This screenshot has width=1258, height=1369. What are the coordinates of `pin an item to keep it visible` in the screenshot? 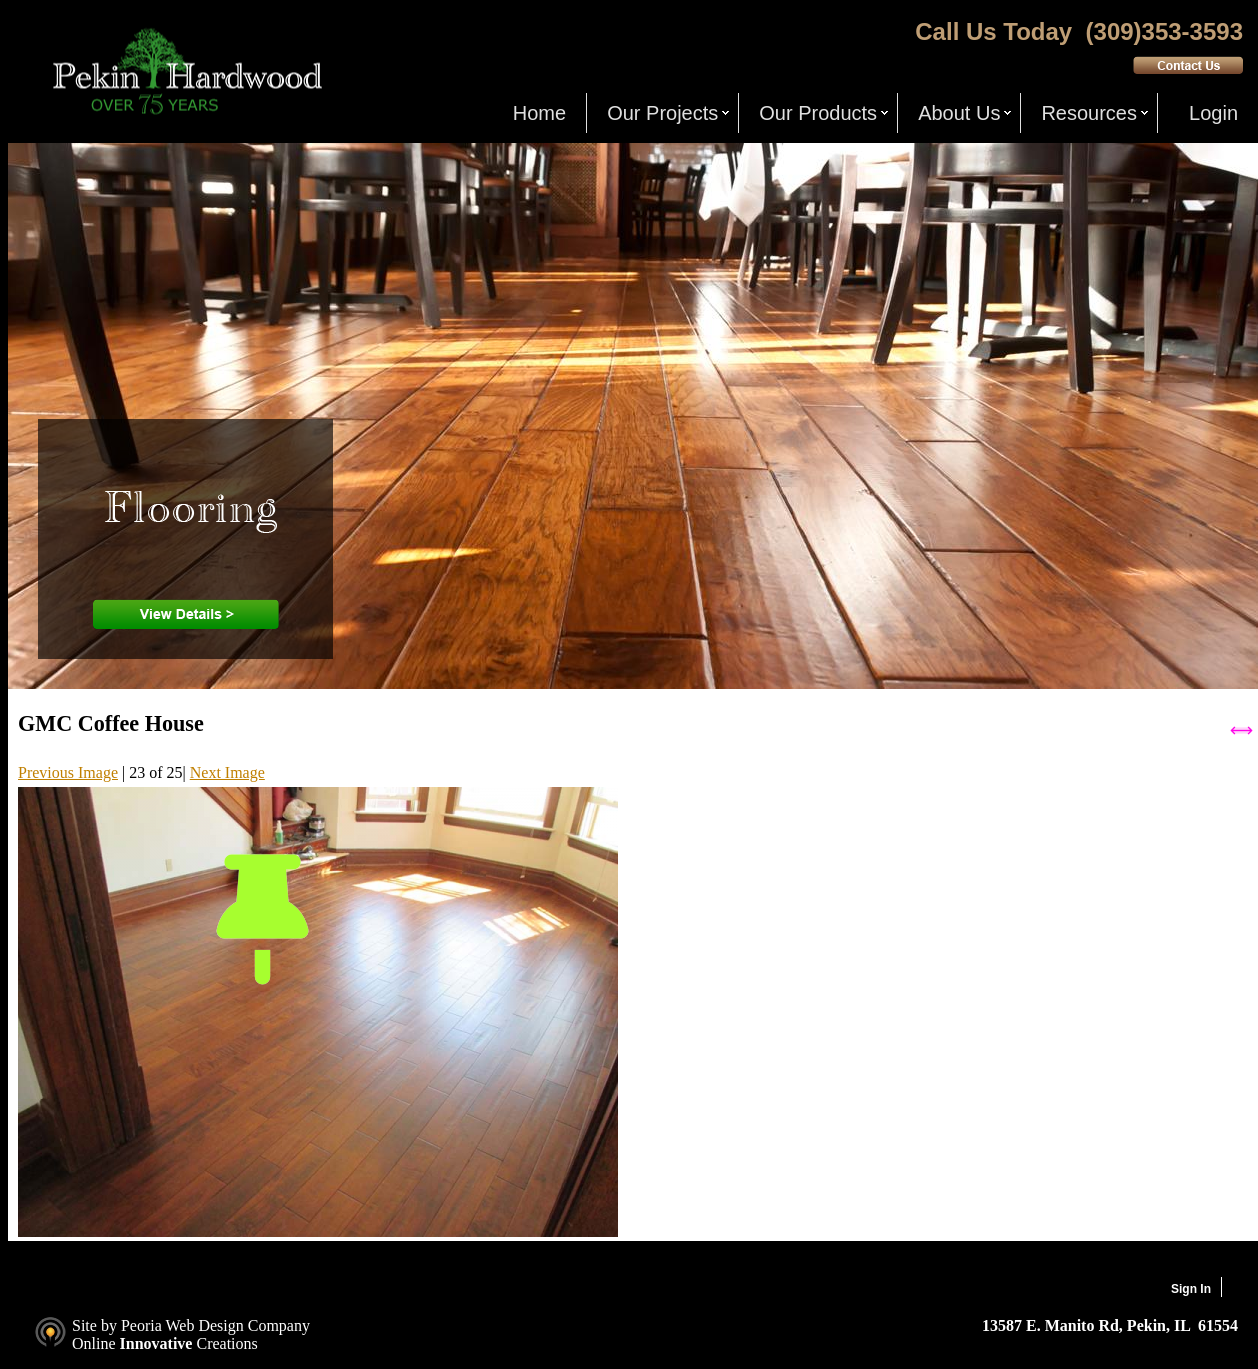 It's located at (262, 915).